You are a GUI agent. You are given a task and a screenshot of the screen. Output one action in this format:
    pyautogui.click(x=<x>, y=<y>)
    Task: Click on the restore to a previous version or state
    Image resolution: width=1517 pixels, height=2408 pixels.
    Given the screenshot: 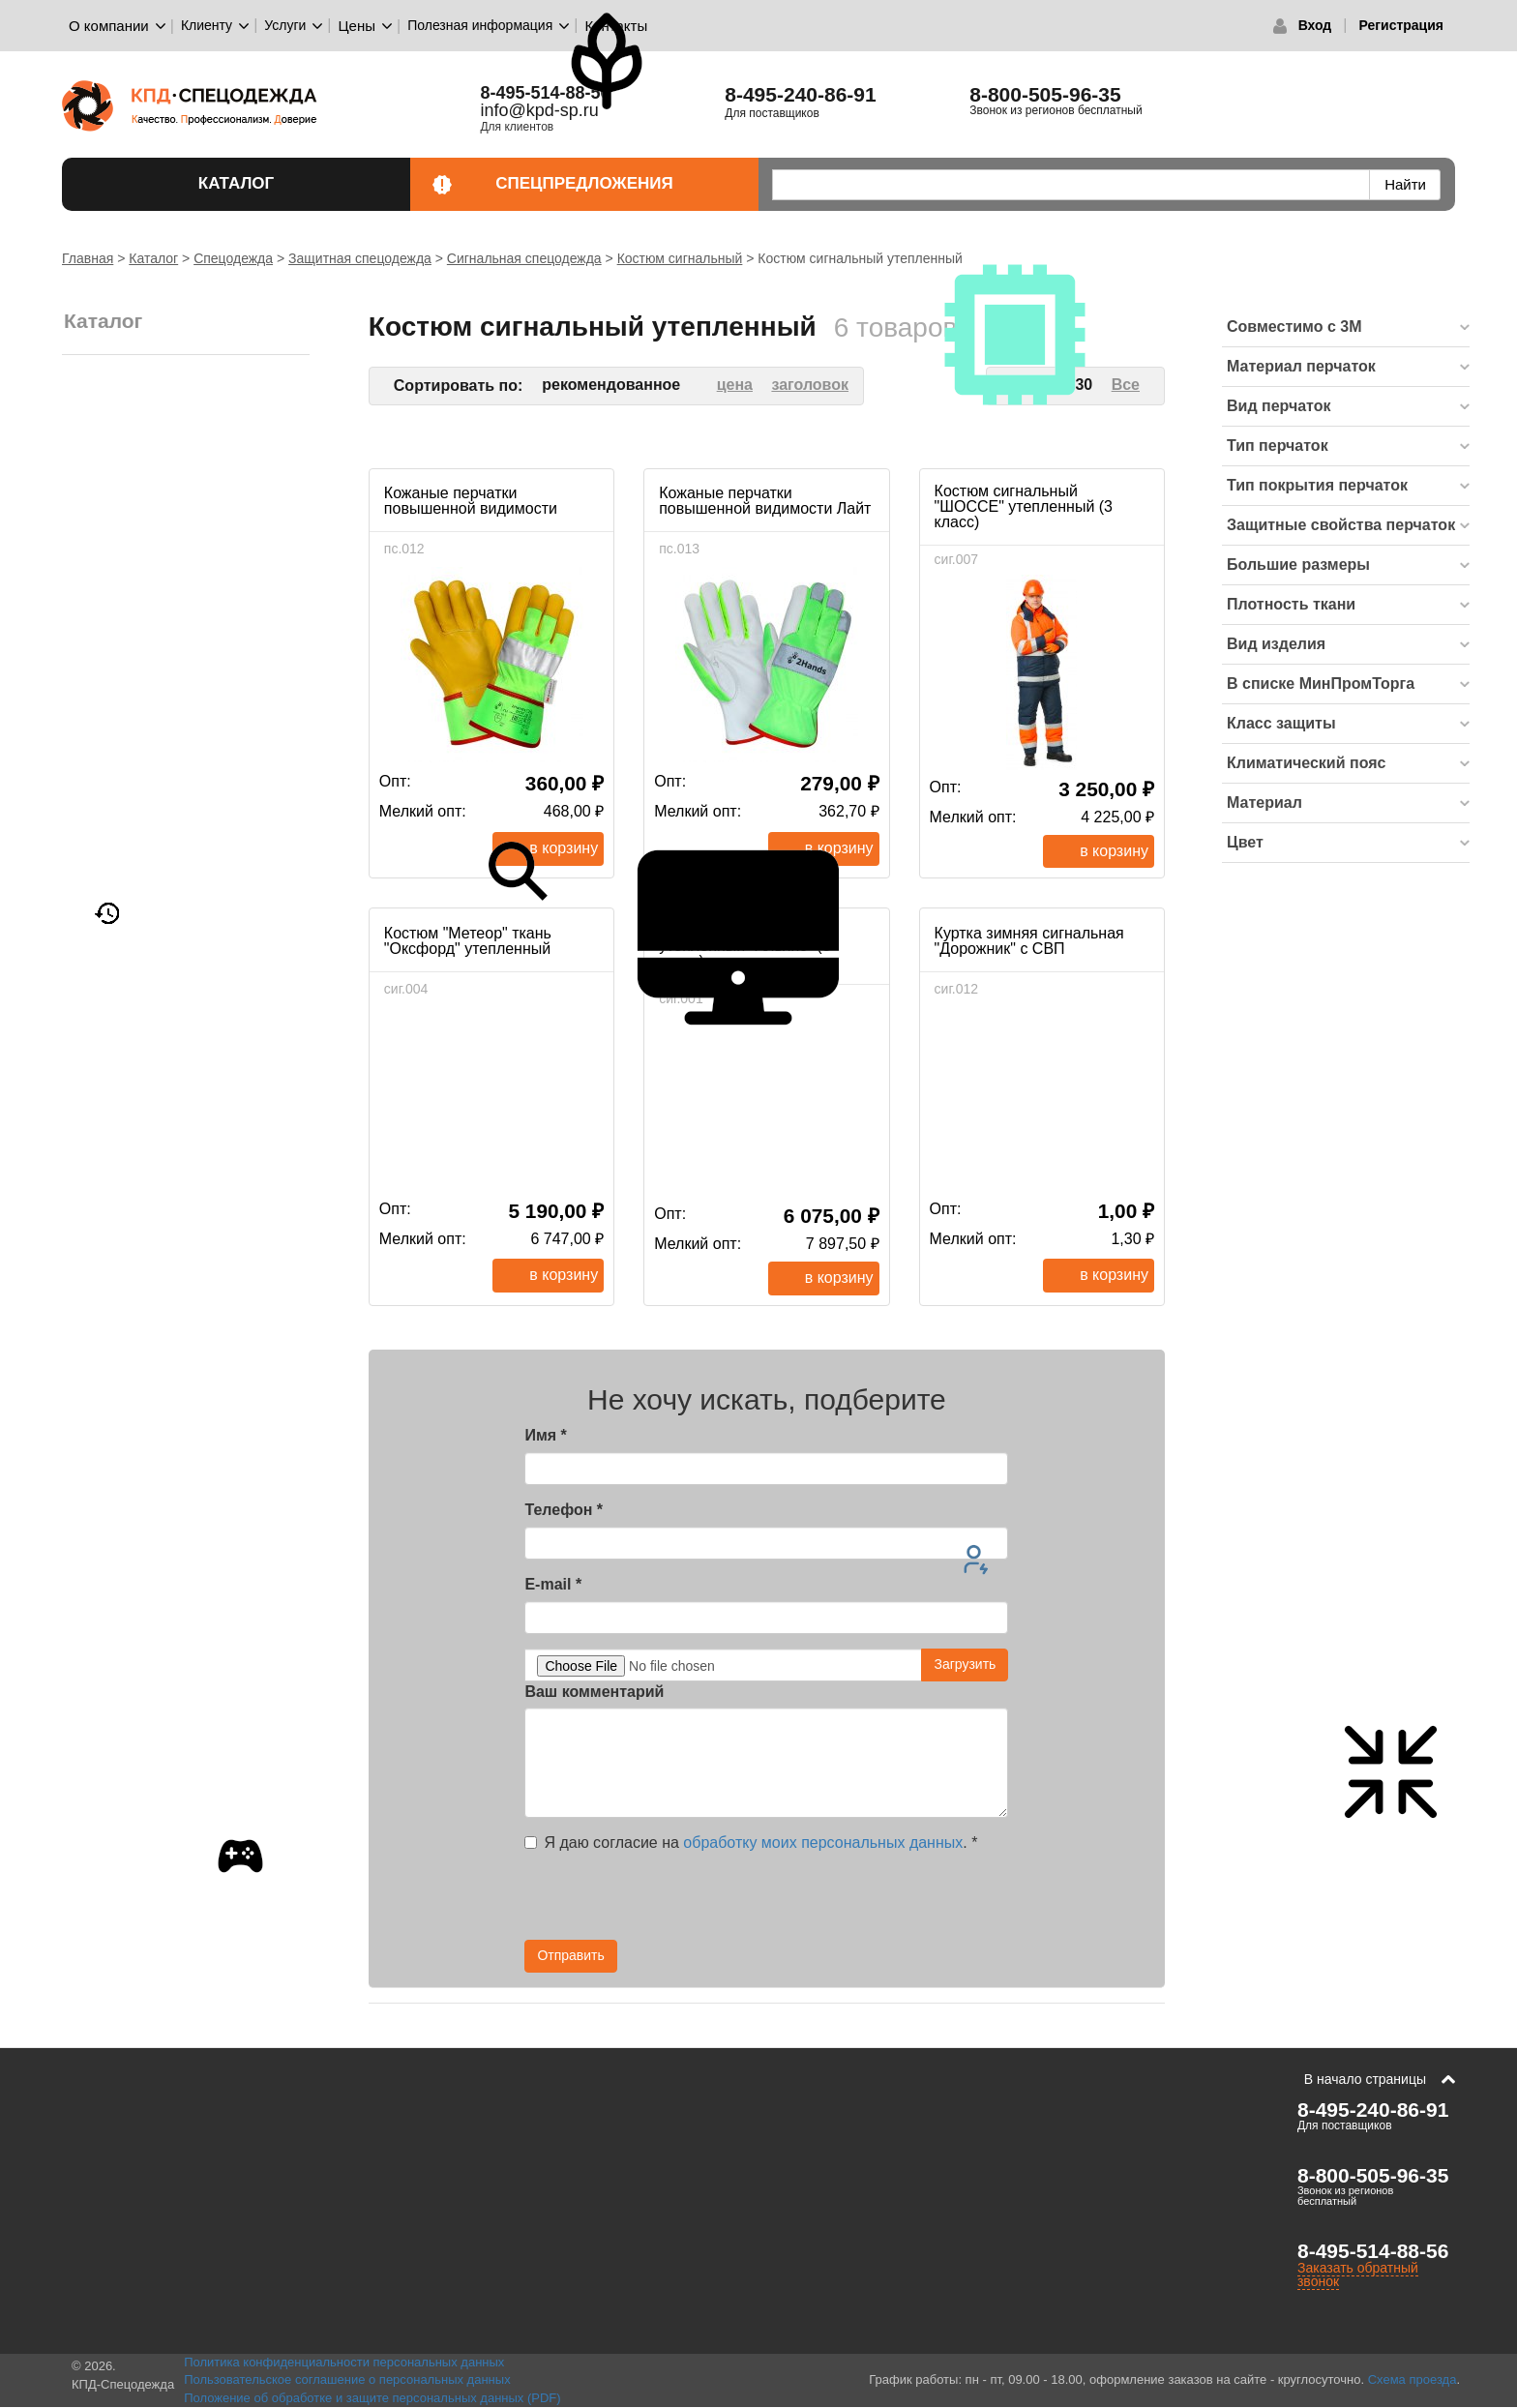 What is the action you would take?
    pyautogui.click(x=107, y=913)
    